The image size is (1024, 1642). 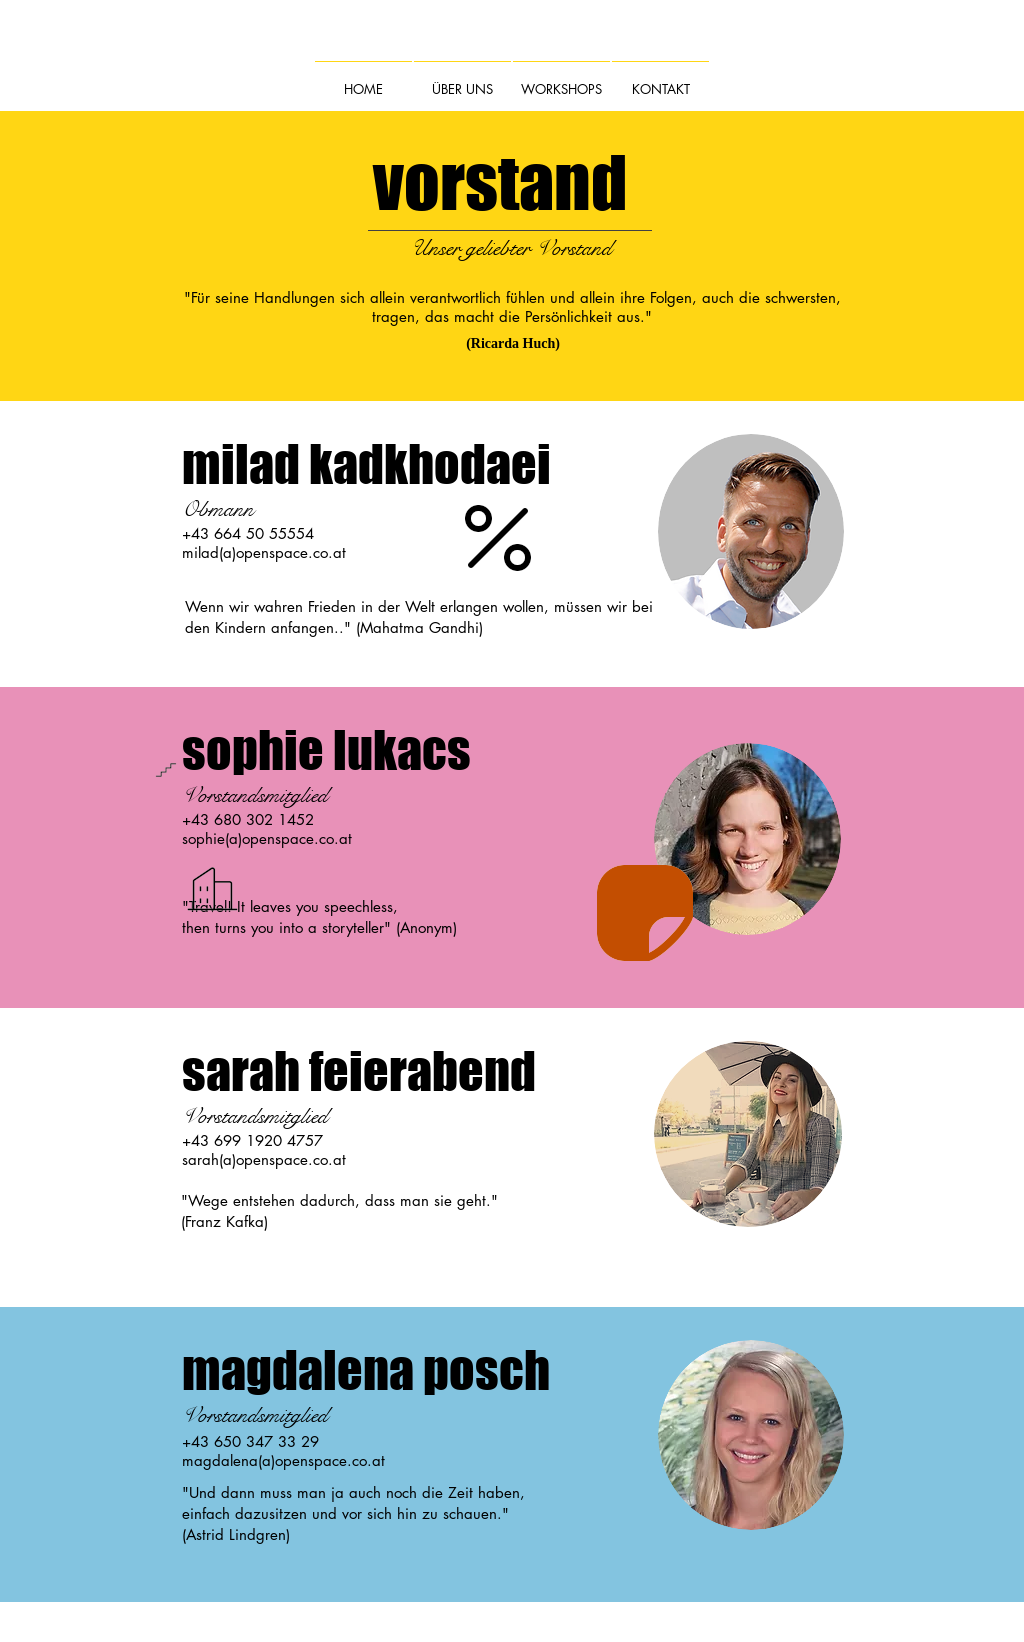 What do you see at coordinates (645, 913) in the screenshot?
I see `add a sticker to your message` at bounding box center [645, 913].